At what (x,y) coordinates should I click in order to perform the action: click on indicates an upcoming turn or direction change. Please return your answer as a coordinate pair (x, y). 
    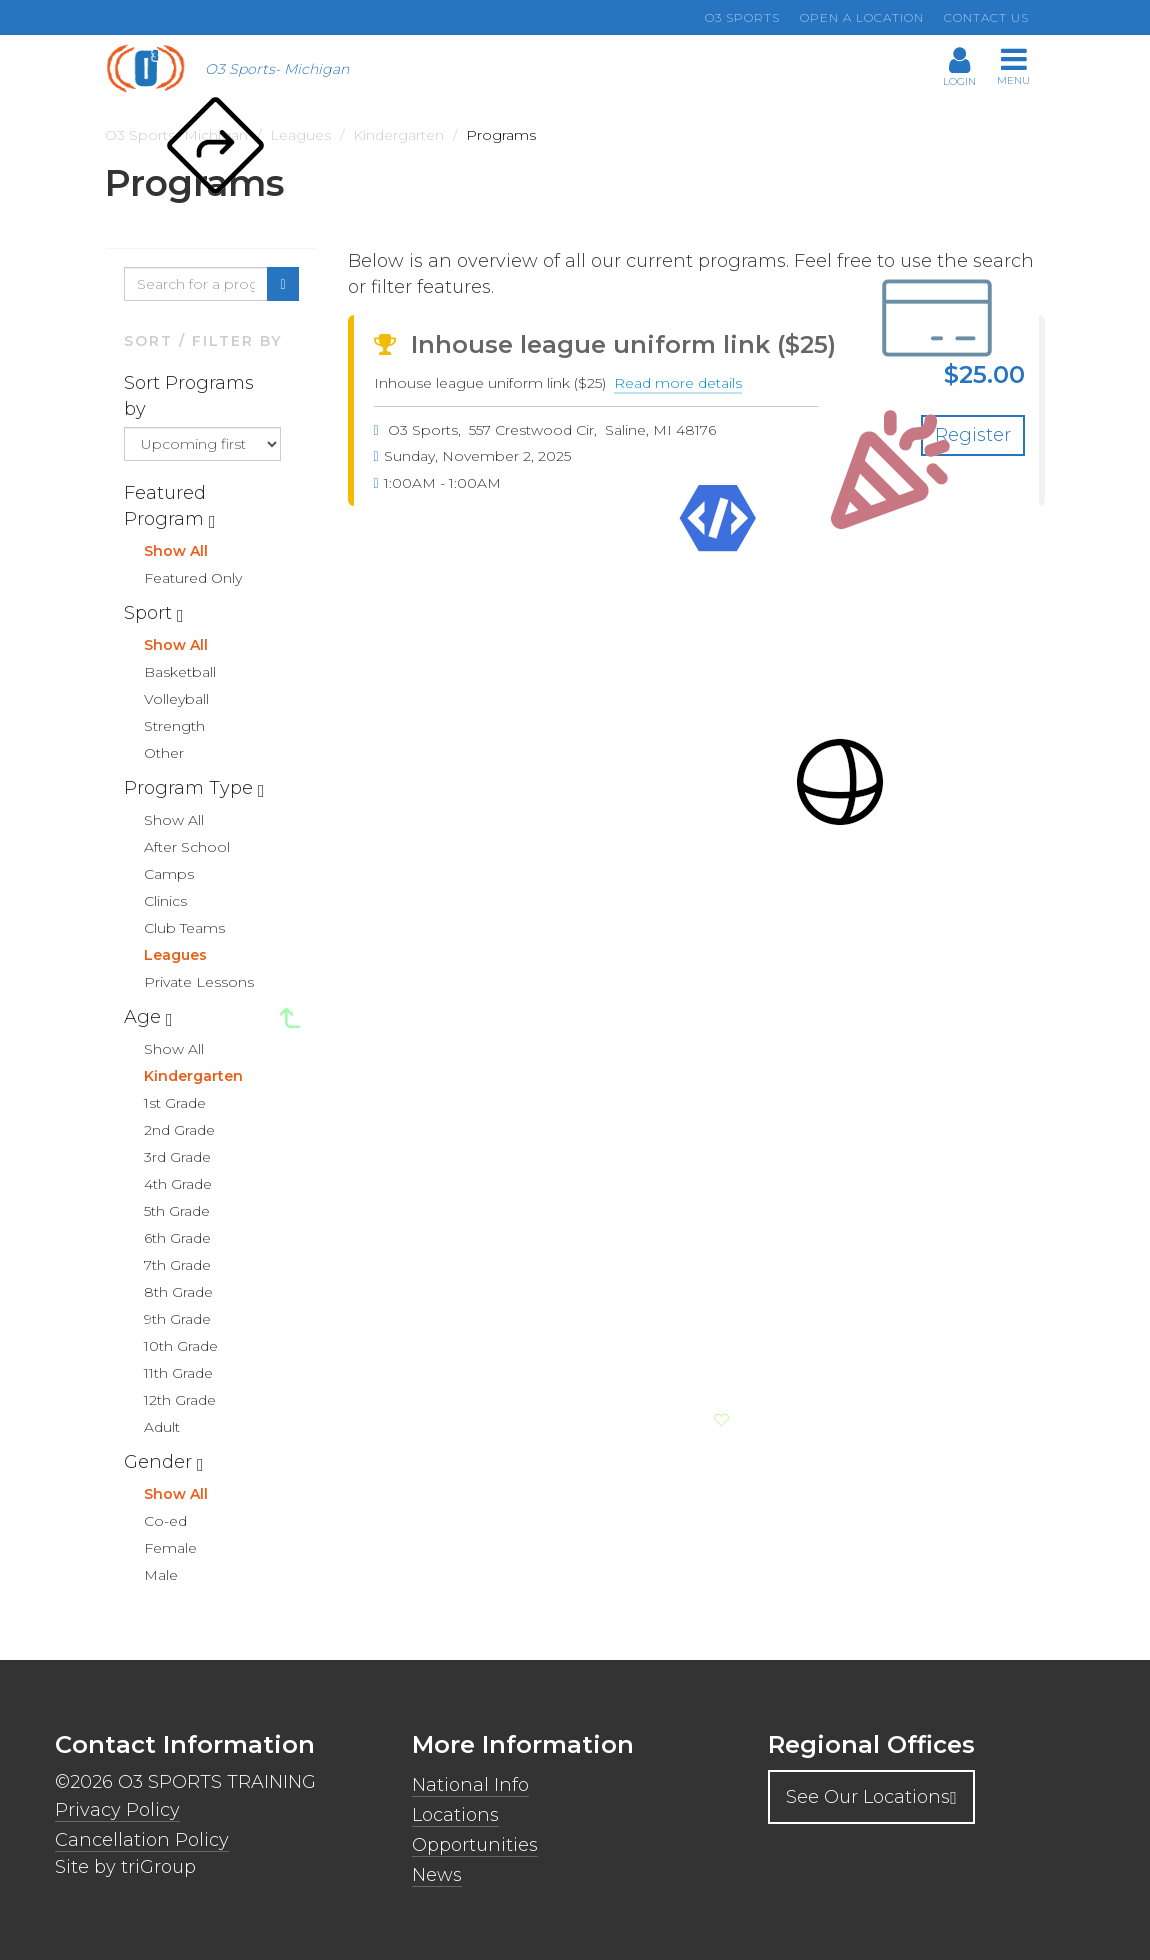
    Looking at the image, I should click on (215, 145).